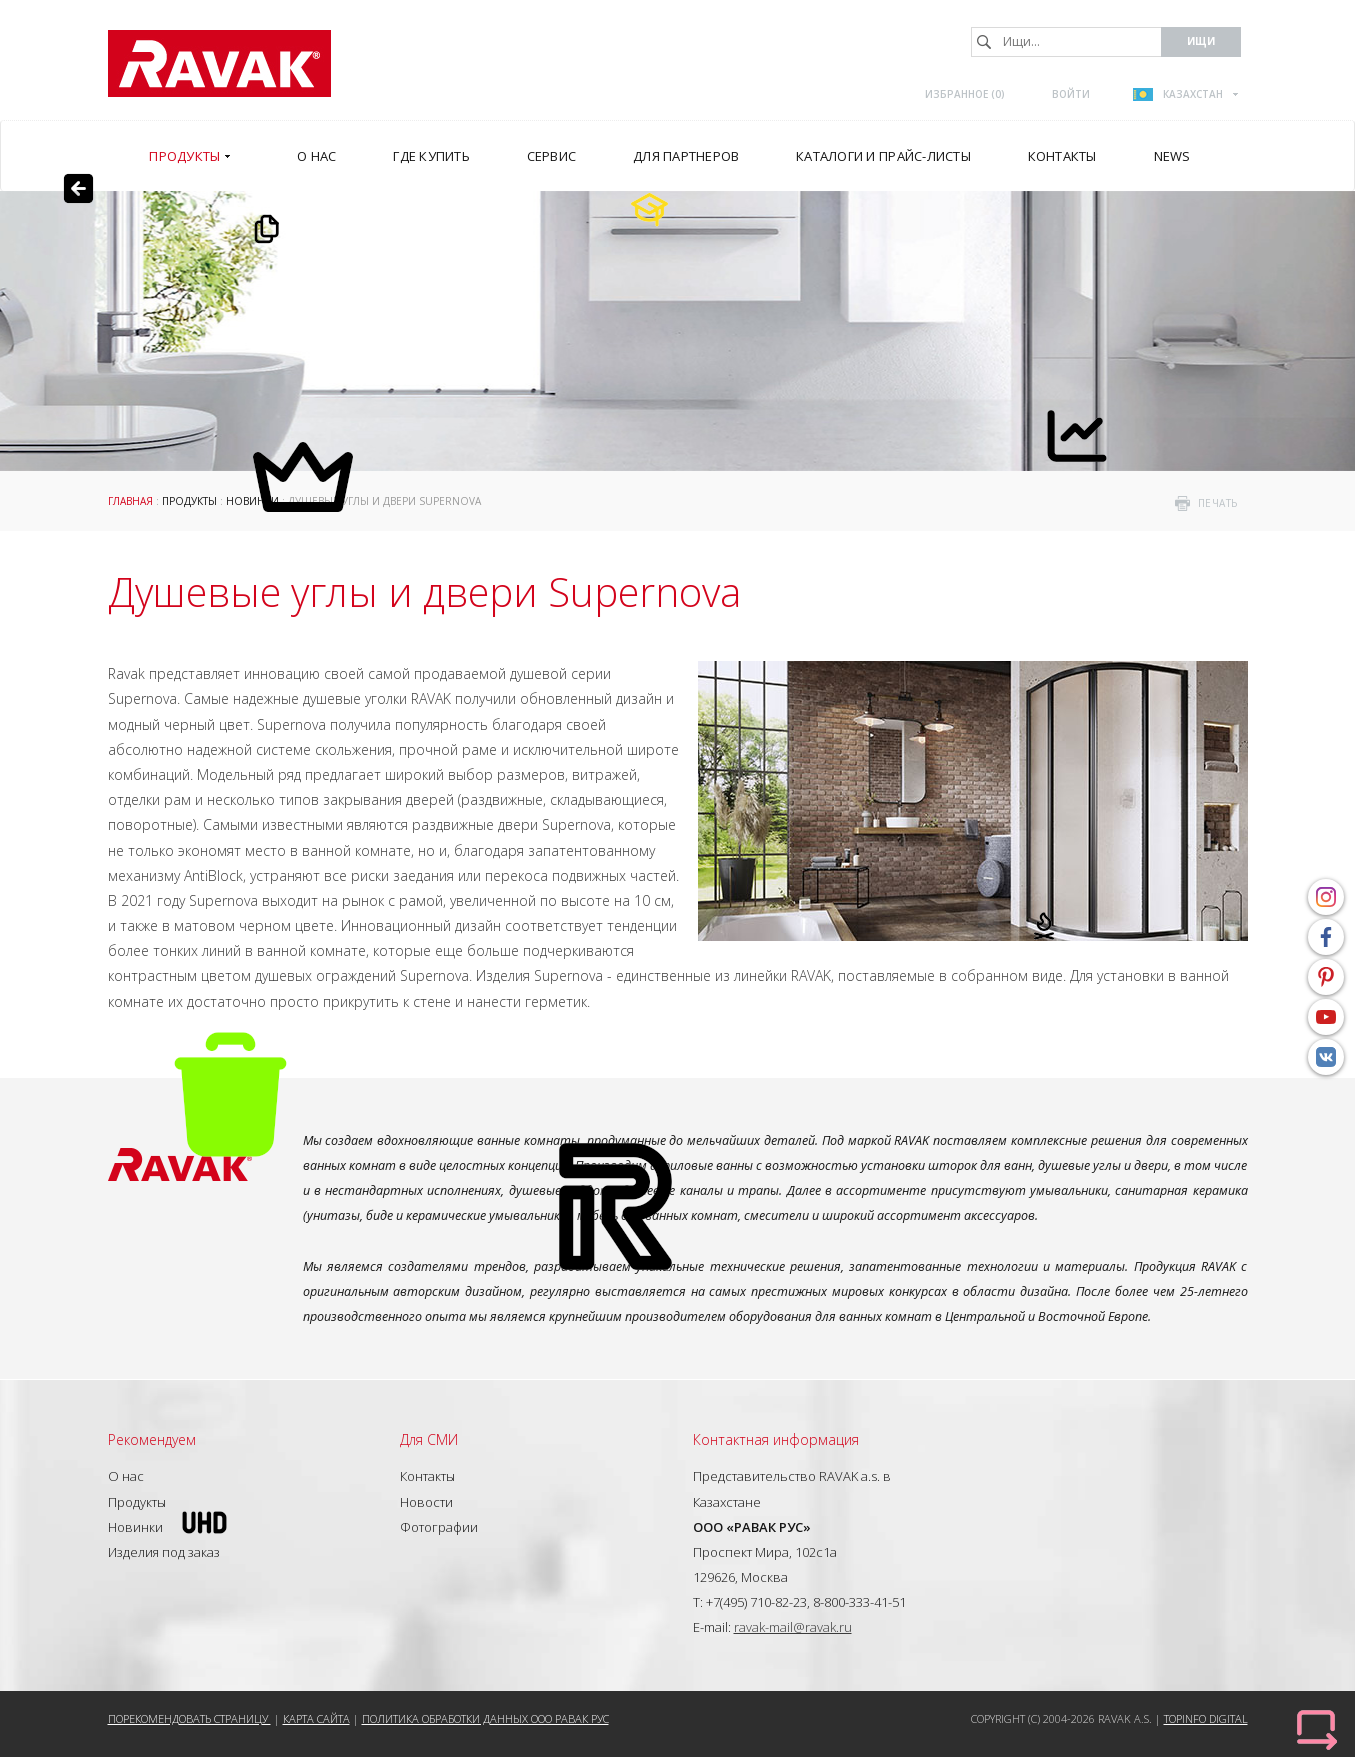 This screenshot has width=1355, height=1757. What do you see at coordinates (1044, 926) in the screenshot?
I see `start a campfire or outdoor activity mode` at bounding box center [1044, 926].